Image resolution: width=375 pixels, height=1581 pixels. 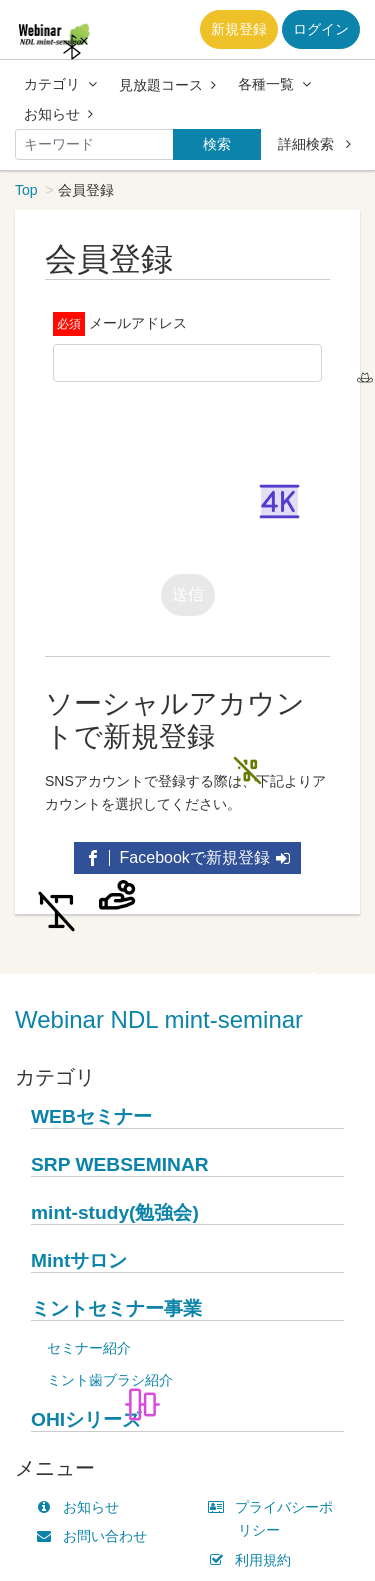 I want to click on bluetooth is disabled or turned off, so click(x=74, y=47).